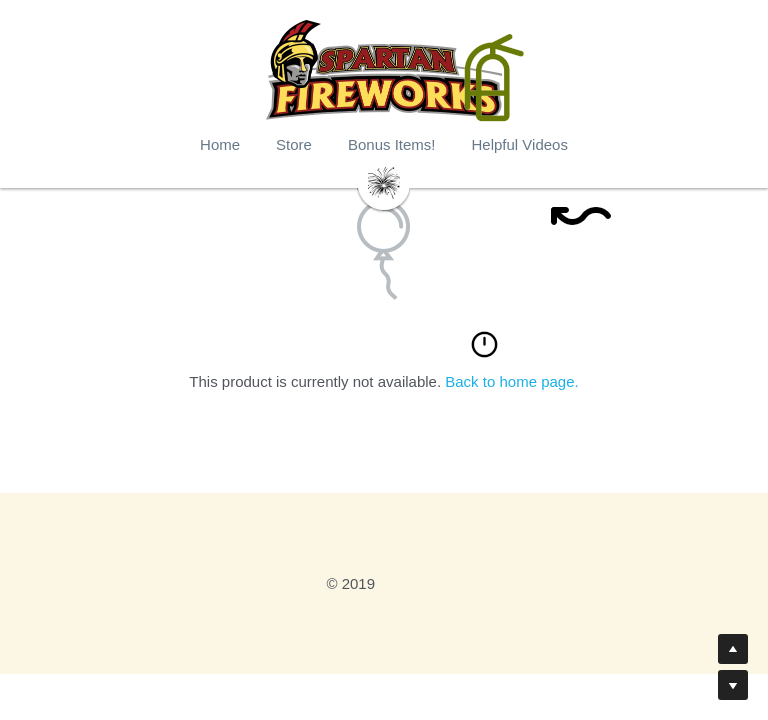 This screenshot has height=720, width=768. Describe the element at coordinates (581, 216) in the screenshot. I see `undo or revert to previous state` at that location.